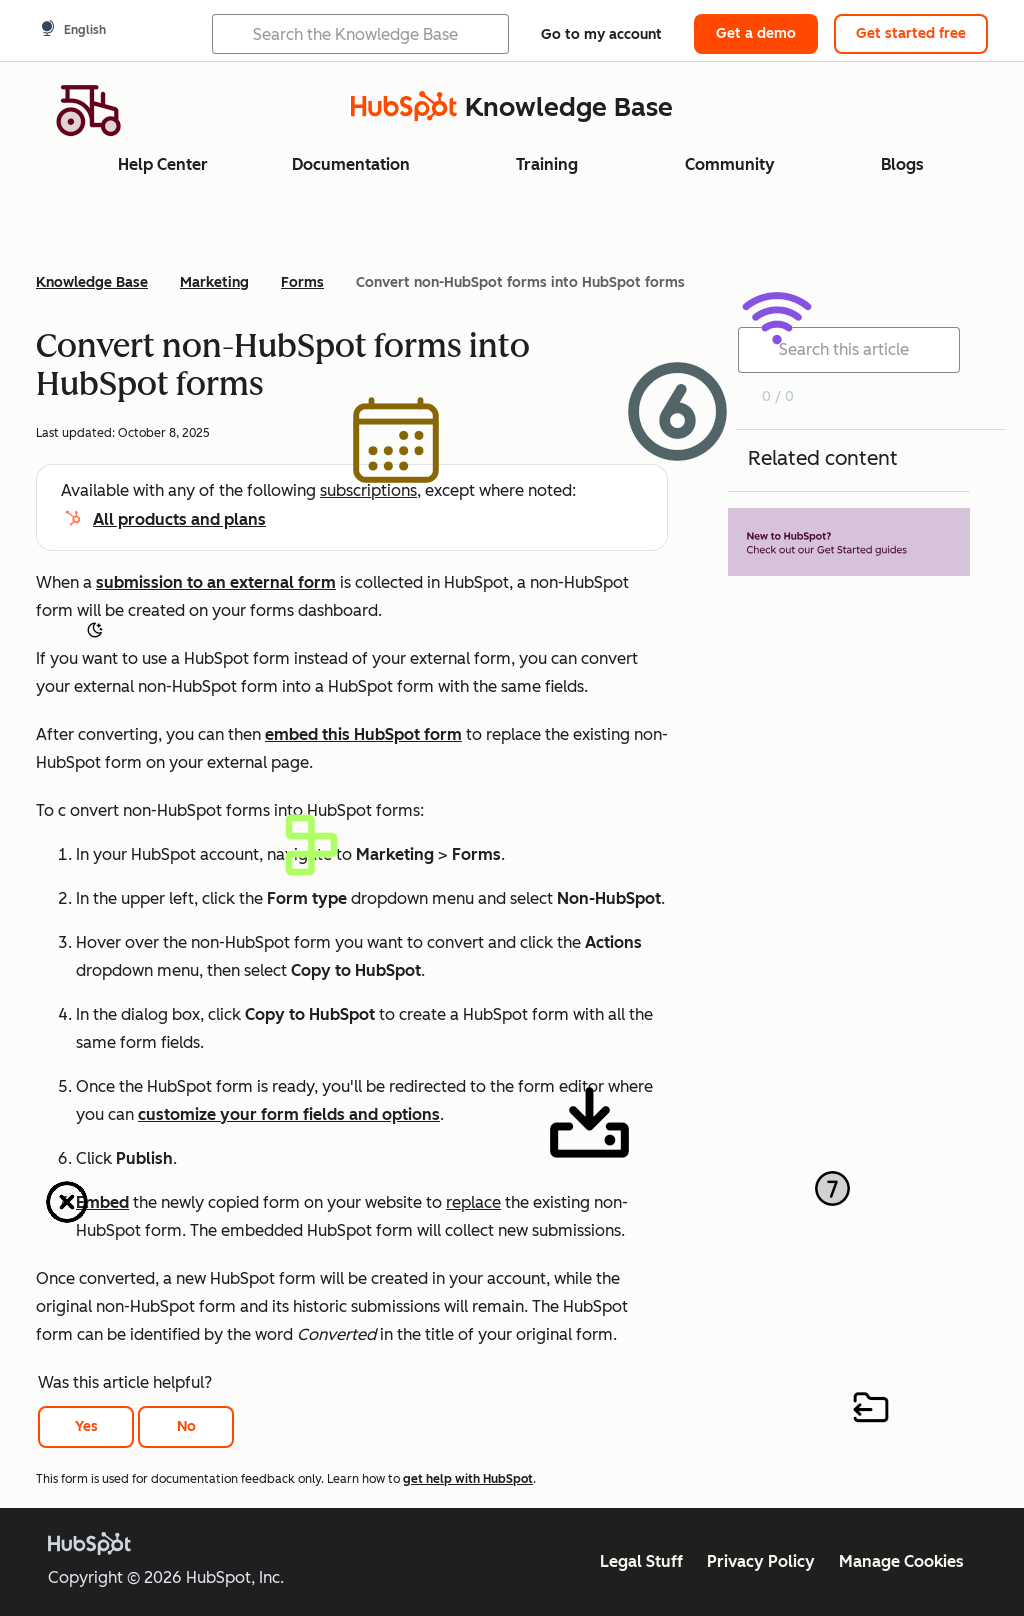  What do you see at coordinates (871, 1408) in the screenshot?
I see `export files from folder` at bounding box center [871, 1408].